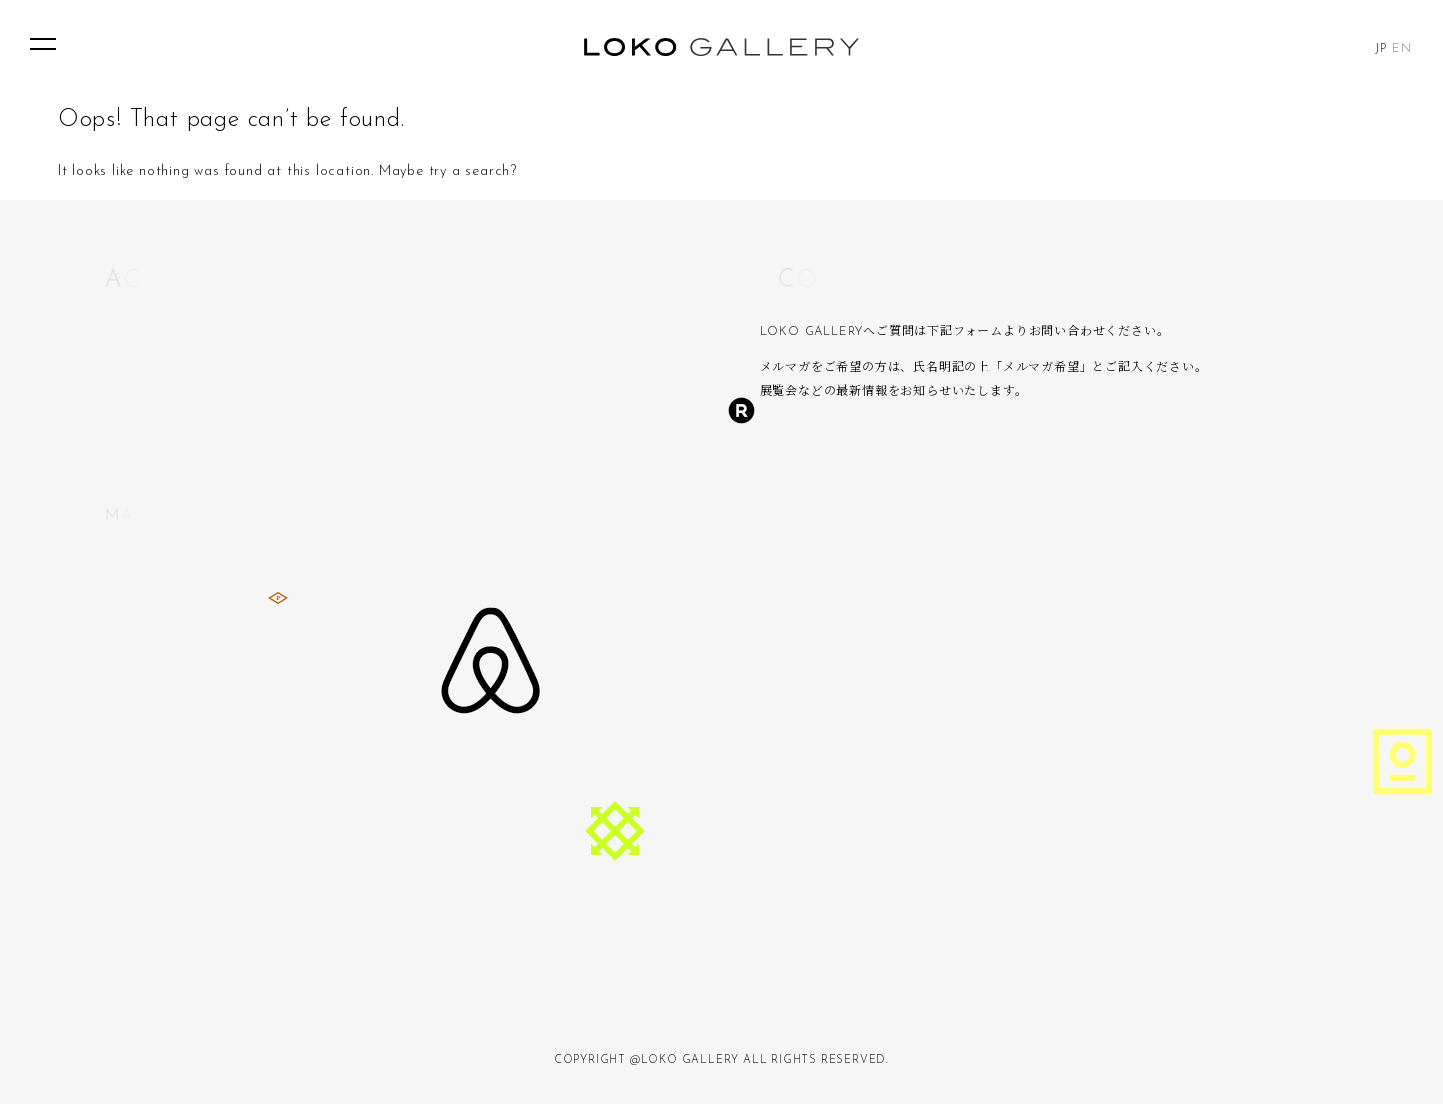 The height and width of the screenshot is (1104, 1443). Describe the element at coordinates (741, 410) in the screenshot. I see `indicates a registered trademark symbol` at that location.